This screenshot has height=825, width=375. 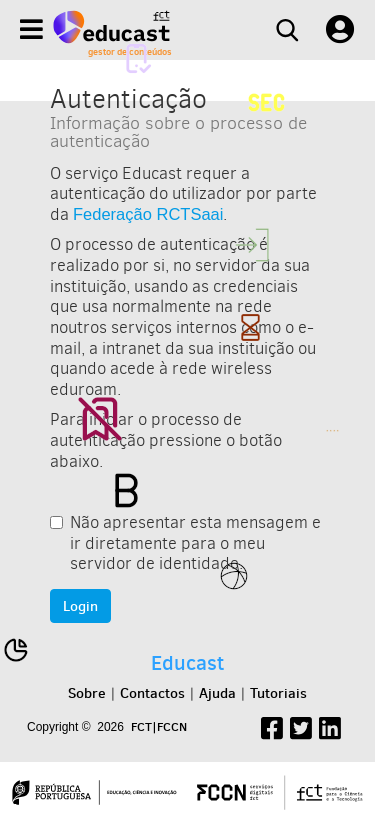 What do you see at coordinates (234, 576) in the screenshot?
I see `access beach or vacation-related features` at bounding box center [234, 576].